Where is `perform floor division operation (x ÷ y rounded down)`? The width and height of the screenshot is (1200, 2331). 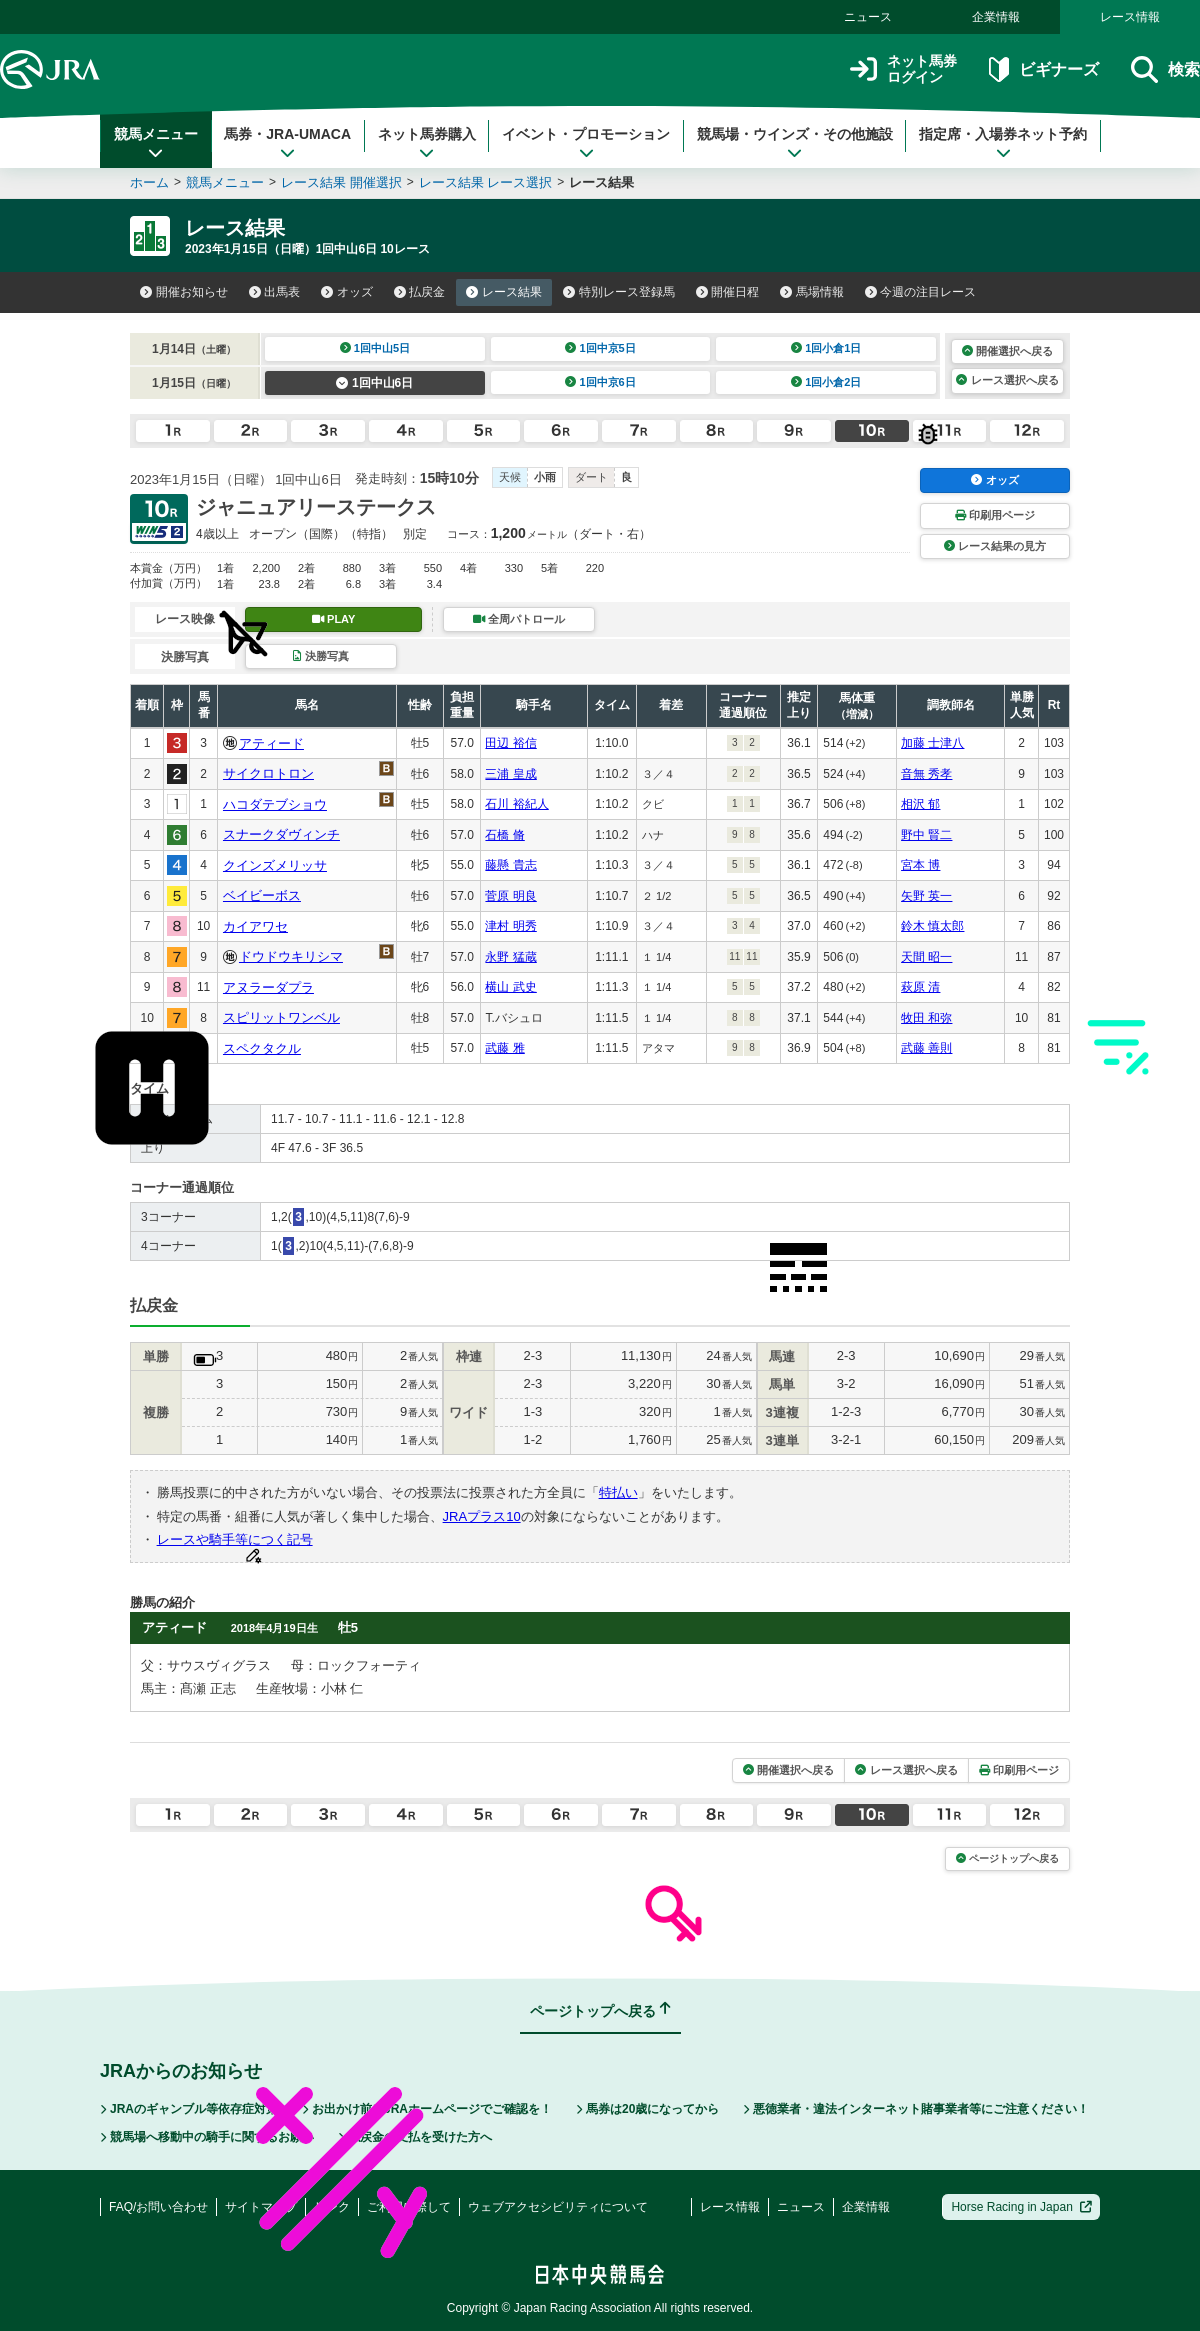
perform floor division operation (x ÷ y rounded down) is located at coordinates (341, 2172).